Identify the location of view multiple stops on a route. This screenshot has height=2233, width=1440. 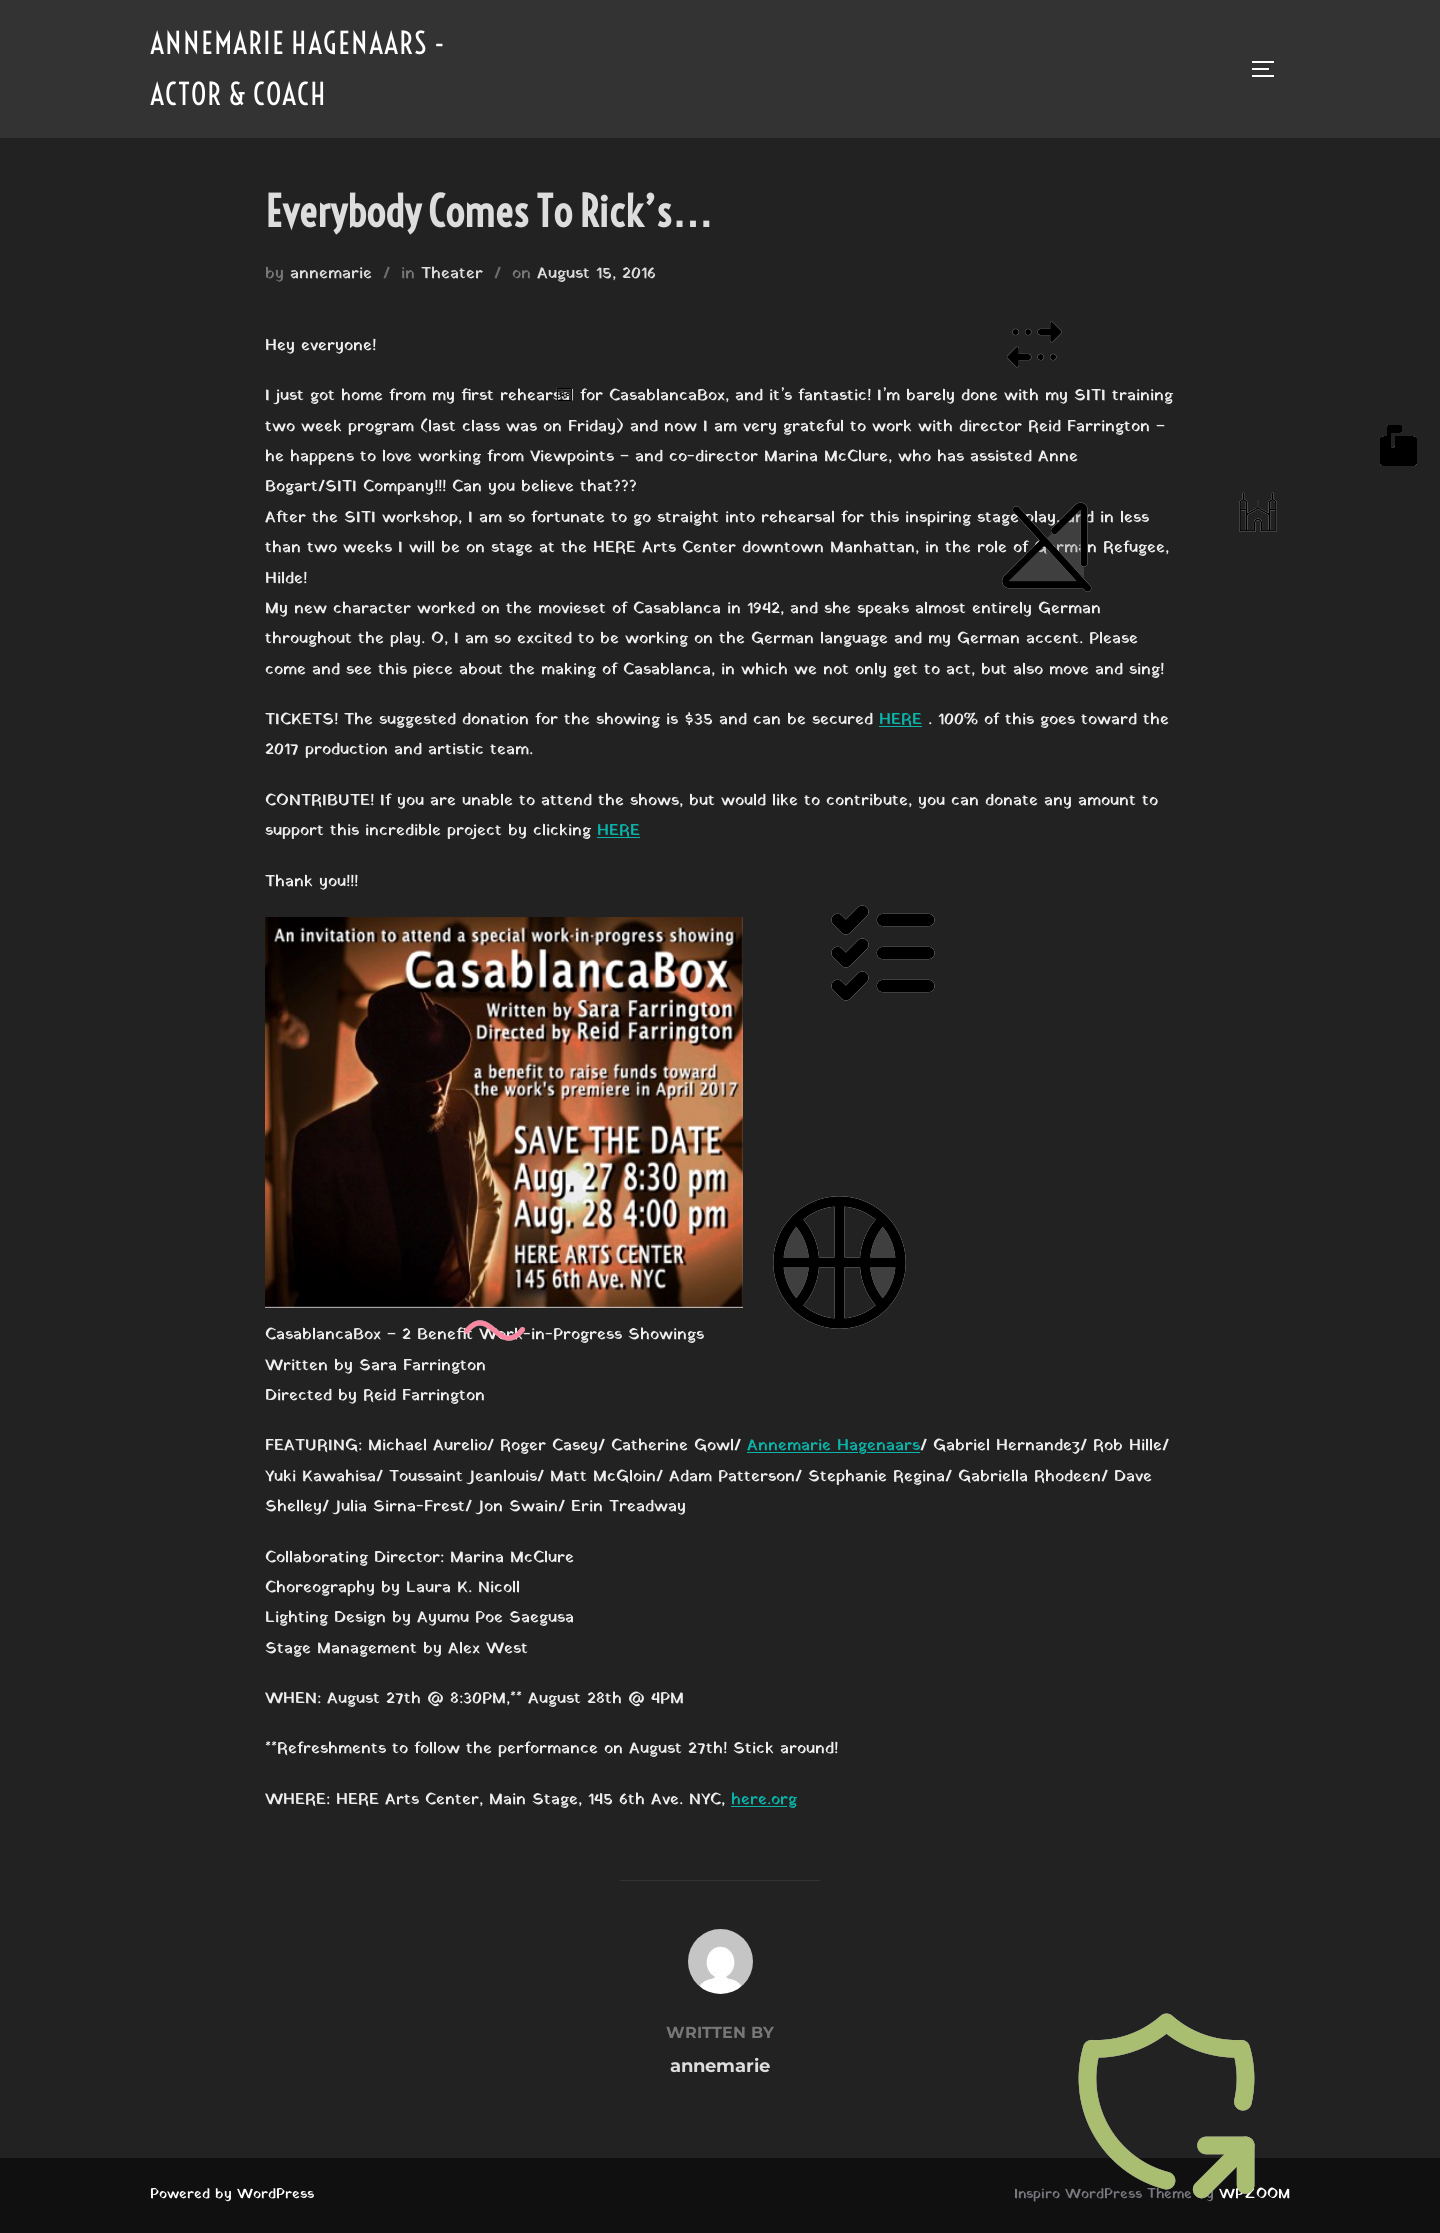
(1034, 344).